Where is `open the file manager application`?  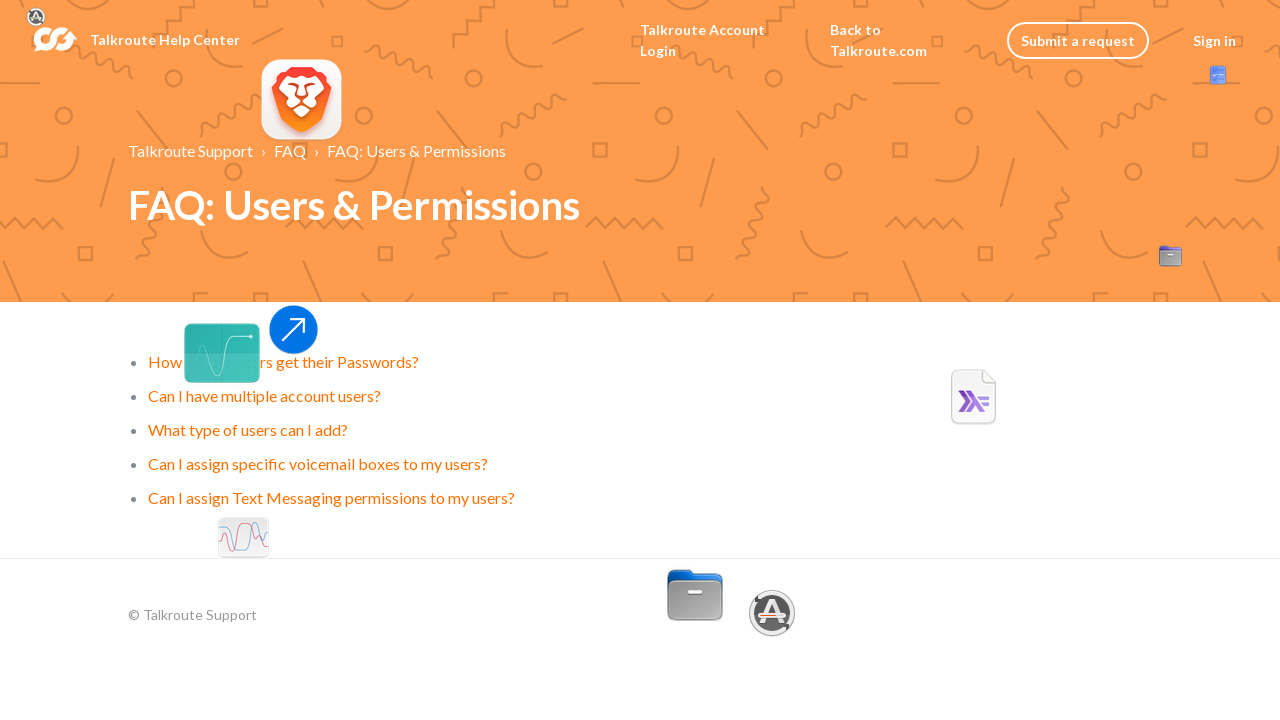
open the file manager application is located at coordinates (695, 595).